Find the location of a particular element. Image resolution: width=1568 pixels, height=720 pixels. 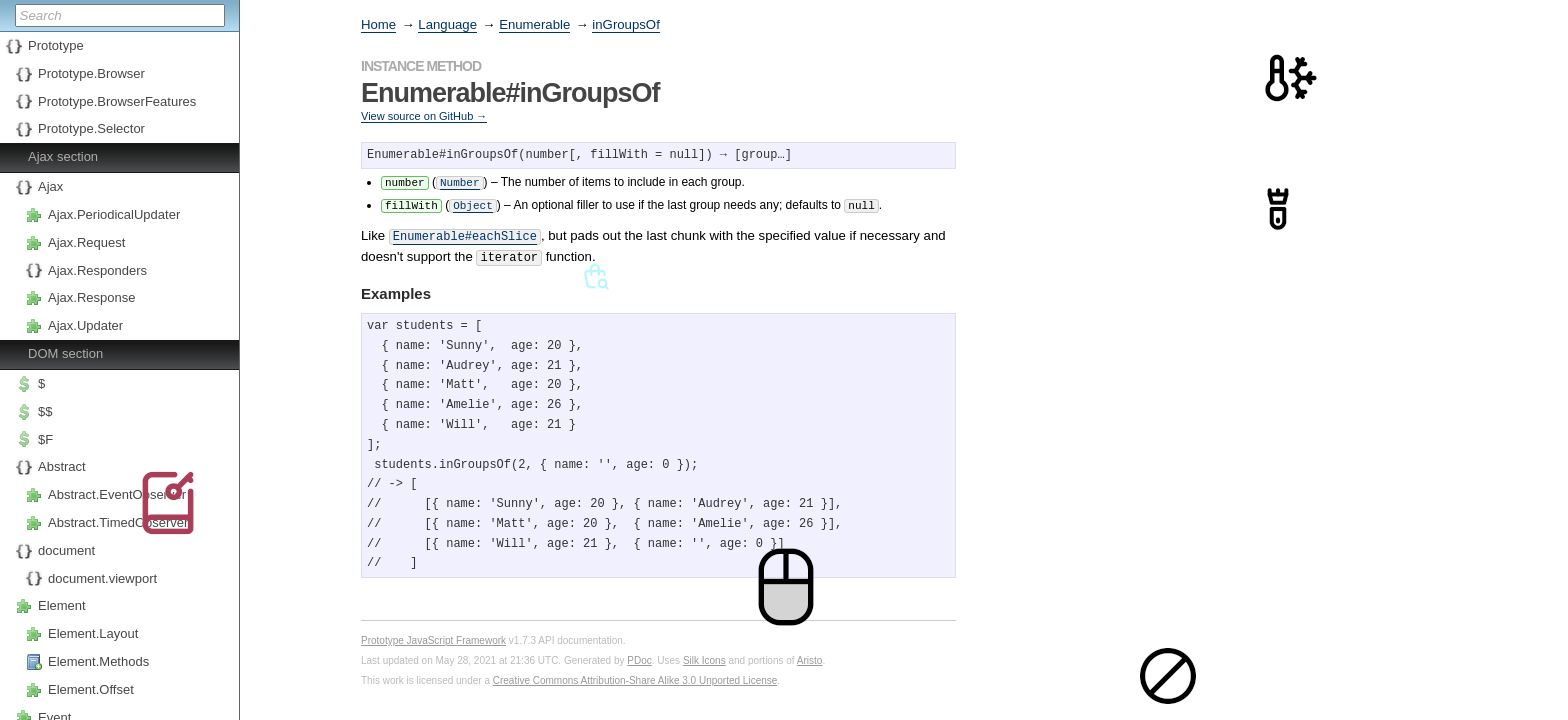

search your shopping bag or cart is located at coordinates (595, 276).